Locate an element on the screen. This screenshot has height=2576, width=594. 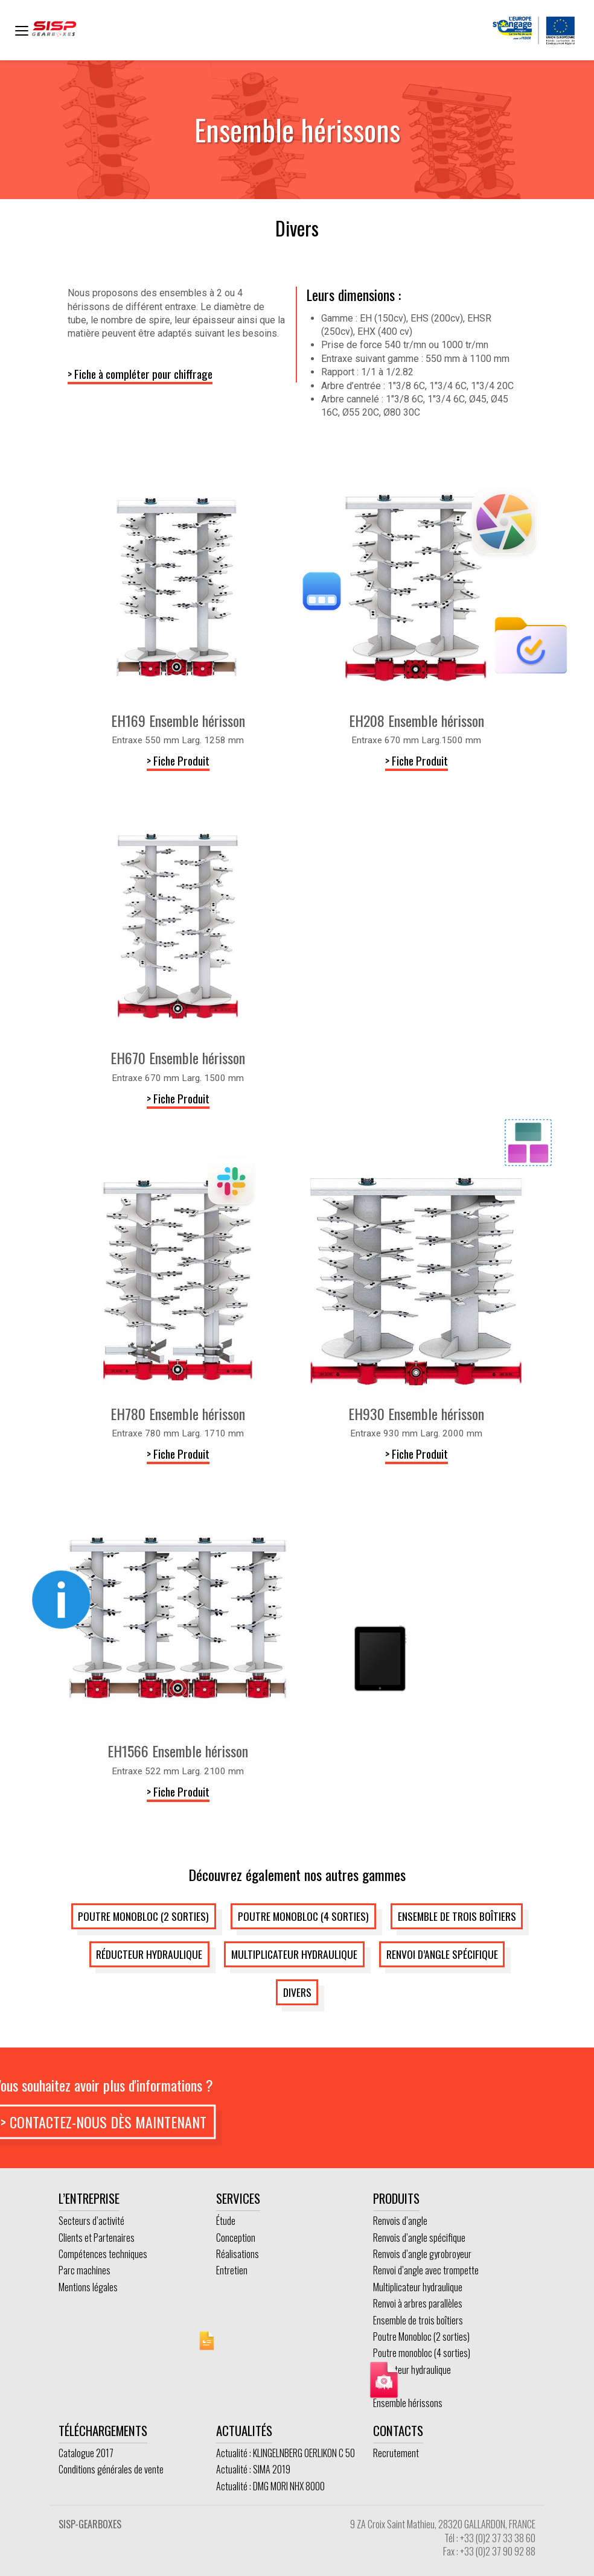
open the dock application is located at coordinates (322, 591).